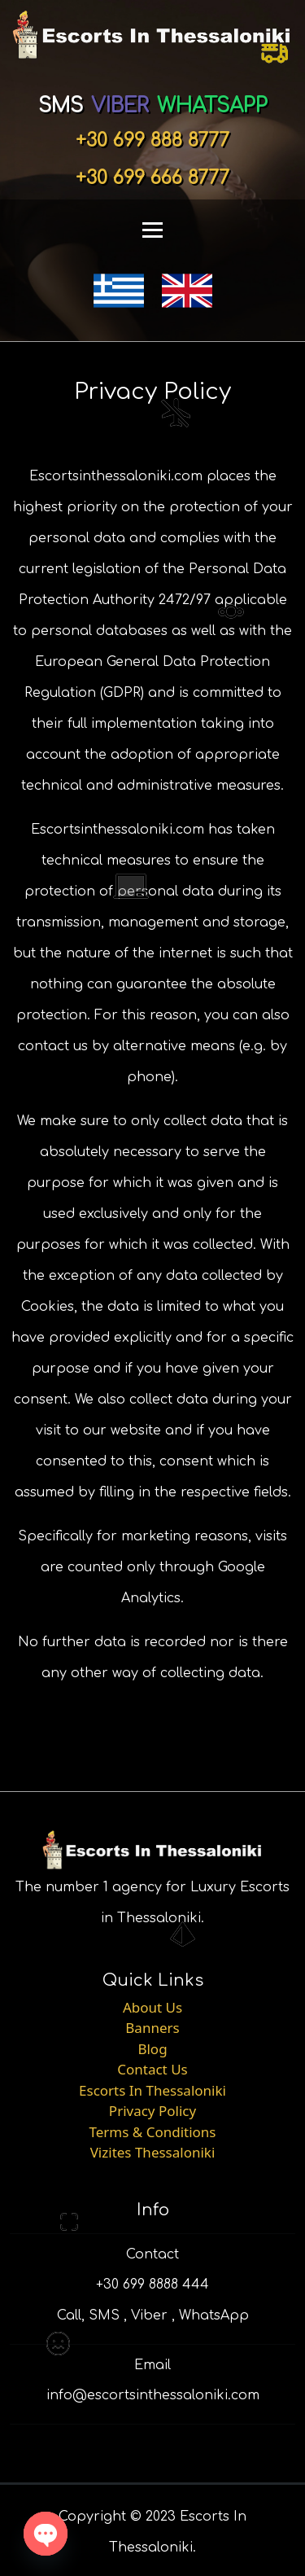 The width and height of the screenshot is (305, 2576). Describe the element at coordinates (176, 412) in the screenshot. I see `airplane mode is currently disabled` at that location.